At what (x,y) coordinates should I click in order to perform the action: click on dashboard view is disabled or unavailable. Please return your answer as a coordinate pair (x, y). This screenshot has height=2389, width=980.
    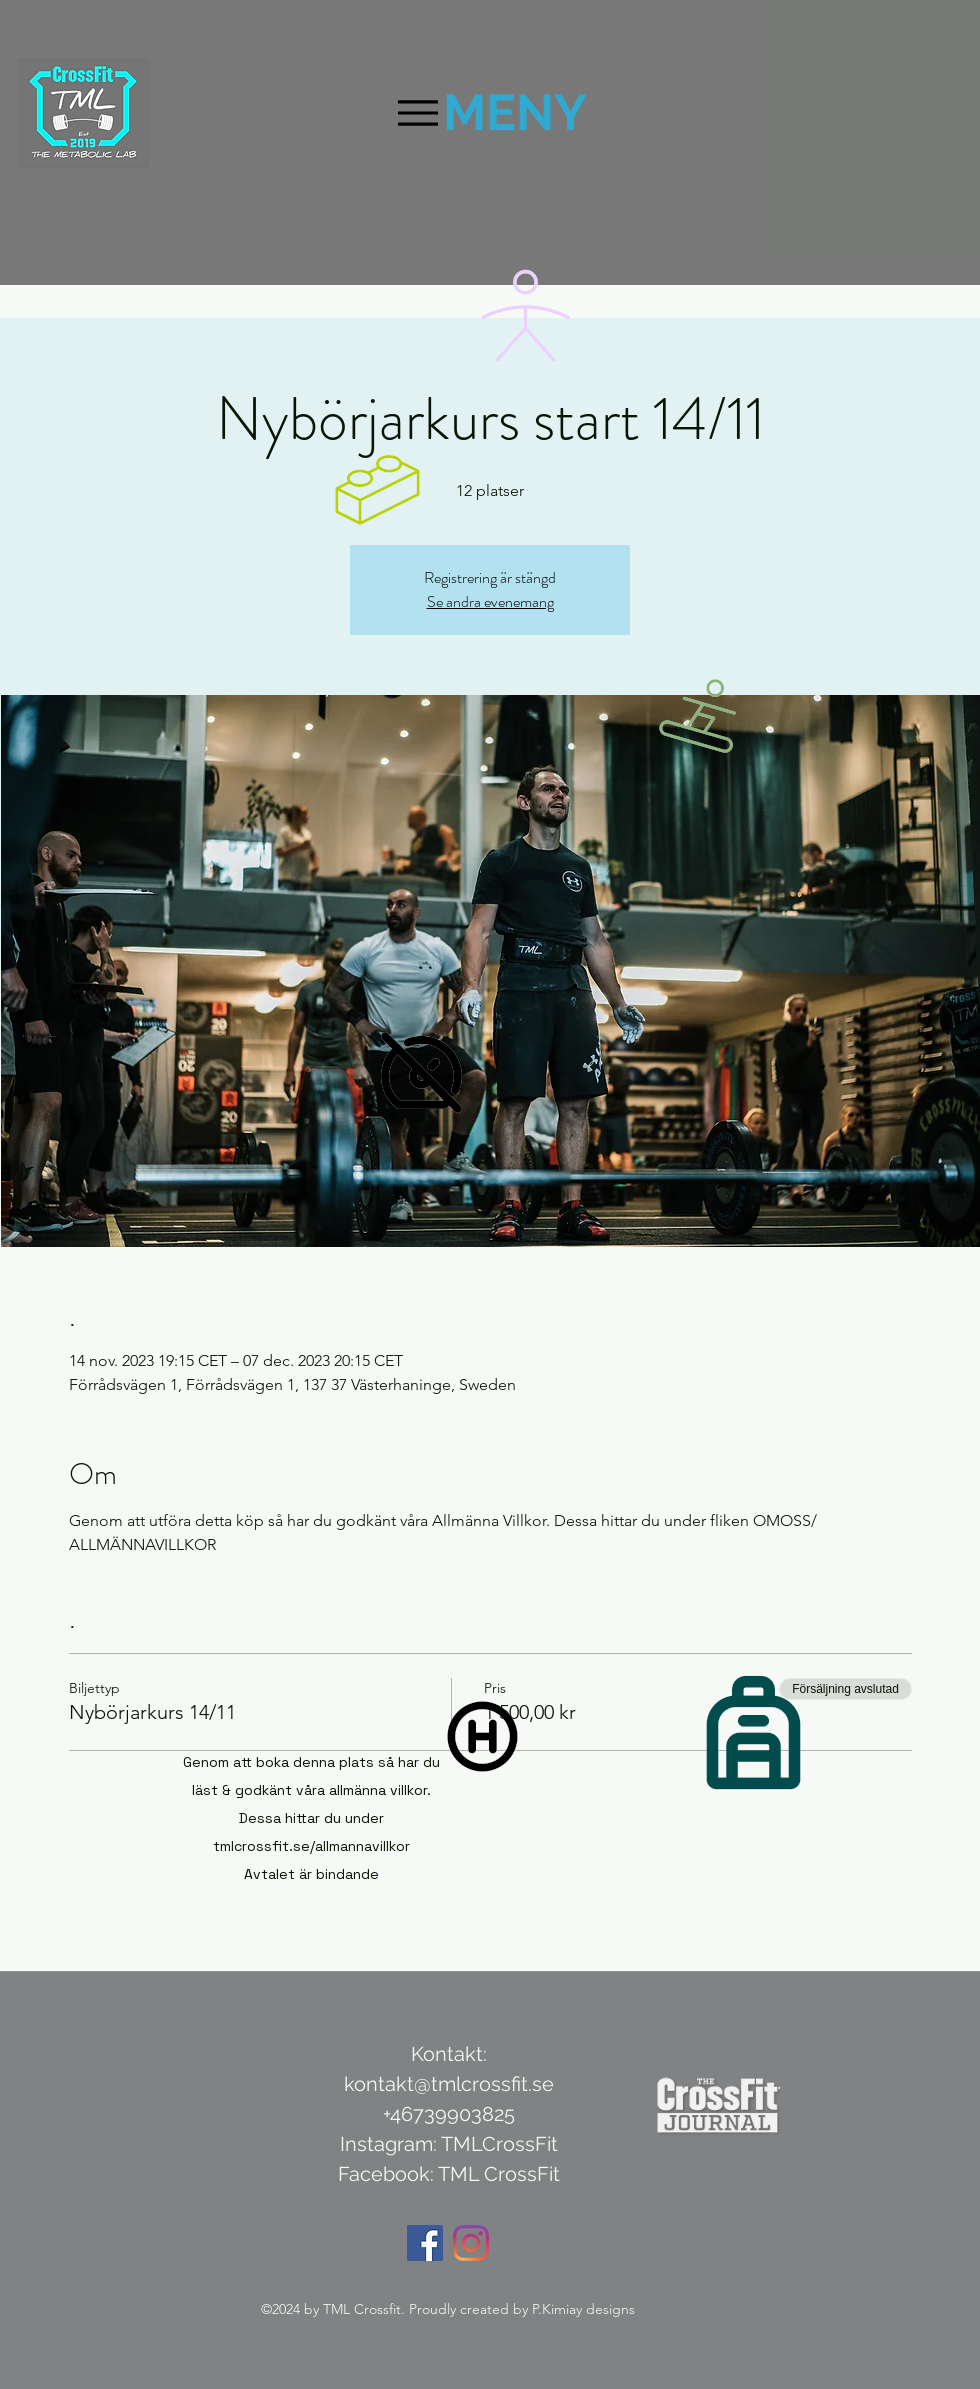
    Looking at the image, I should click on (421, 1072).